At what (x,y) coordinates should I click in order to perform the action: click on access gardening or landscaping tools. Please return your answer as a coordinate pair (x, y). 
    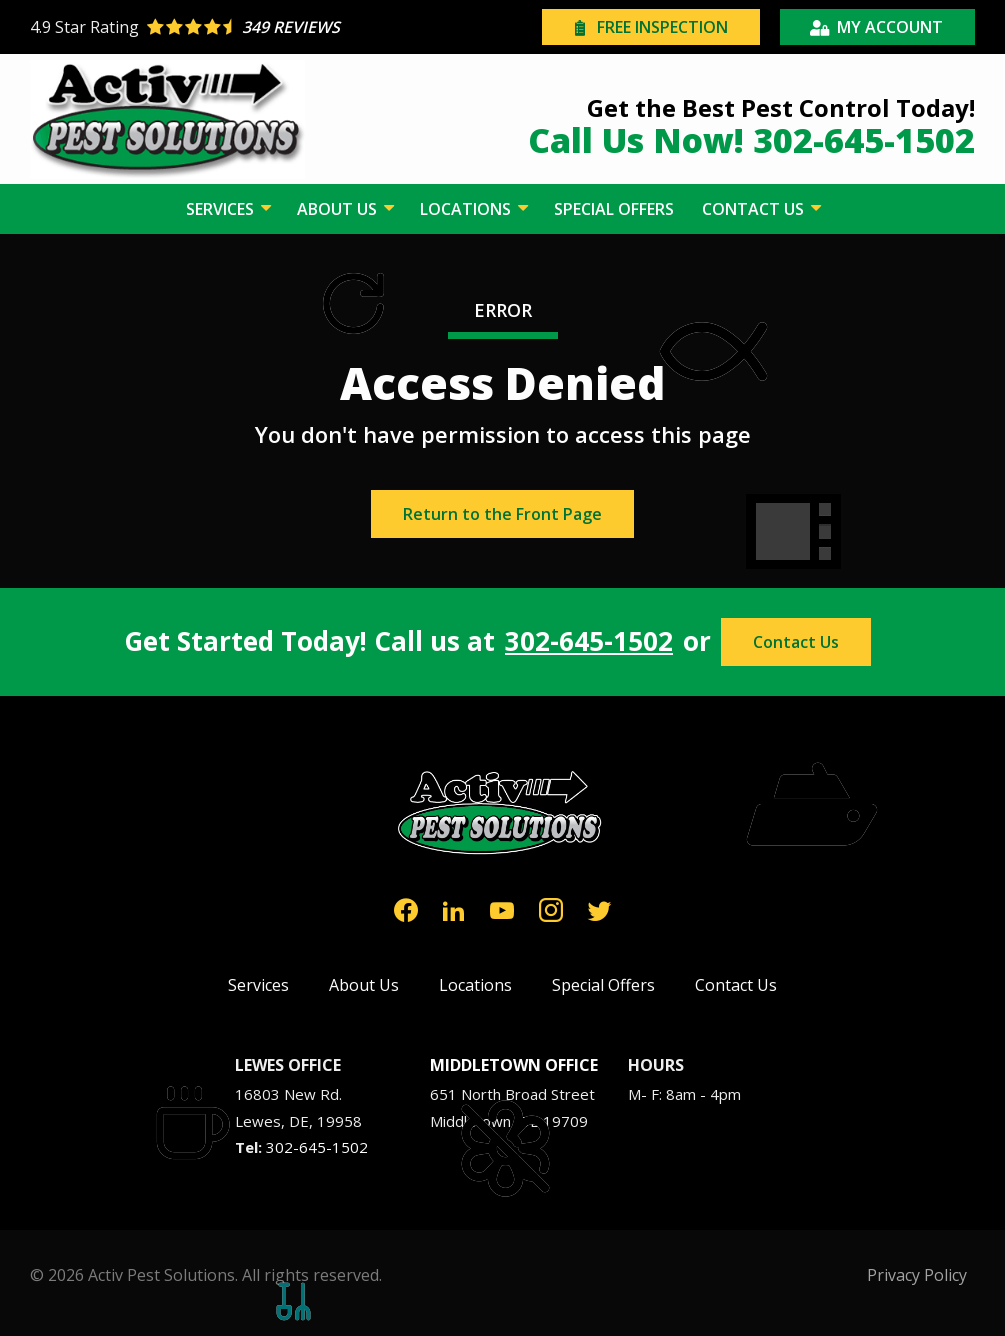
    Looking at the image, I should click on (293, 1301).